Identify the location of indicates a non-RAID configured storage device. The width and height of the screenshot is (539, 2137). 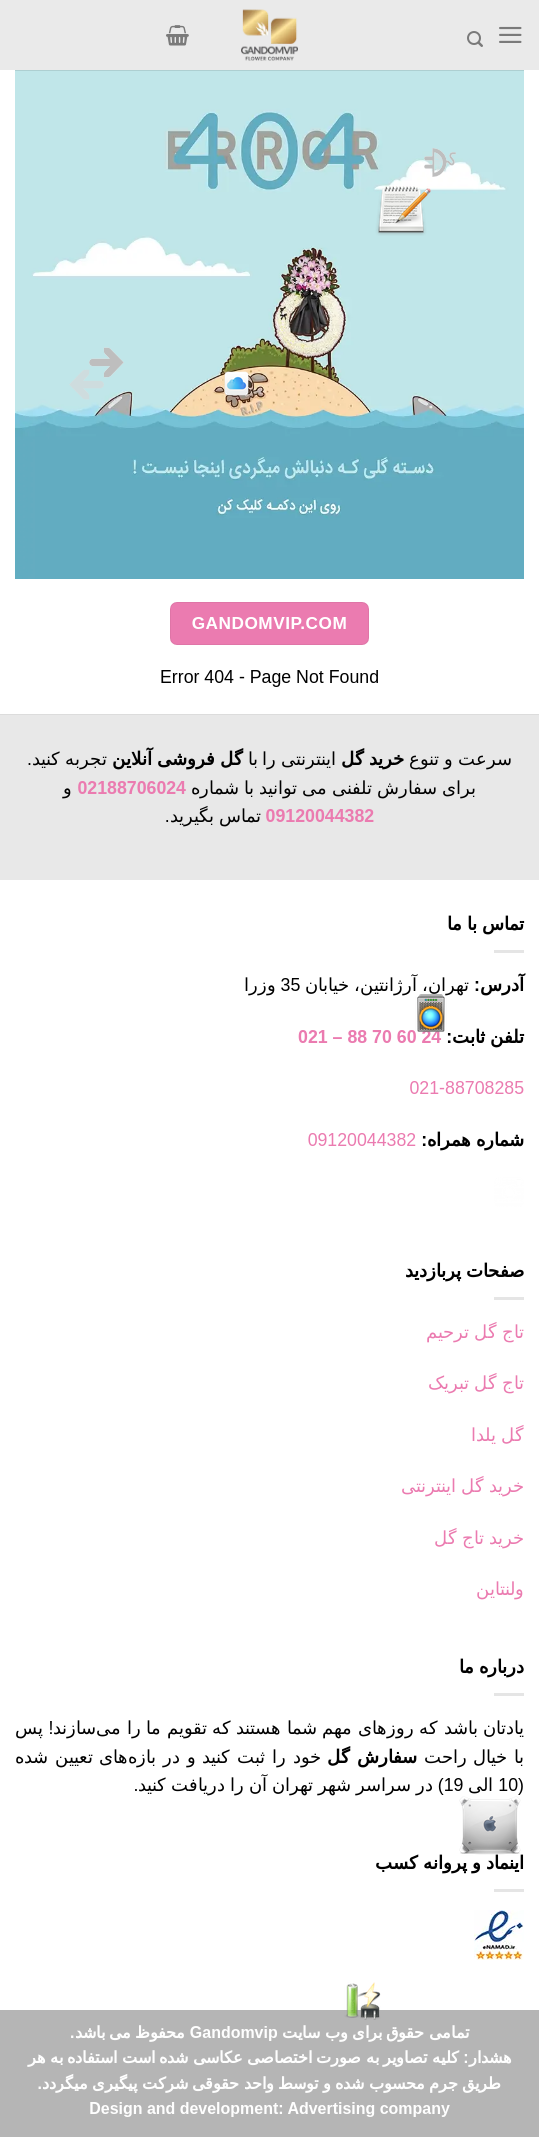
(431, 1013).